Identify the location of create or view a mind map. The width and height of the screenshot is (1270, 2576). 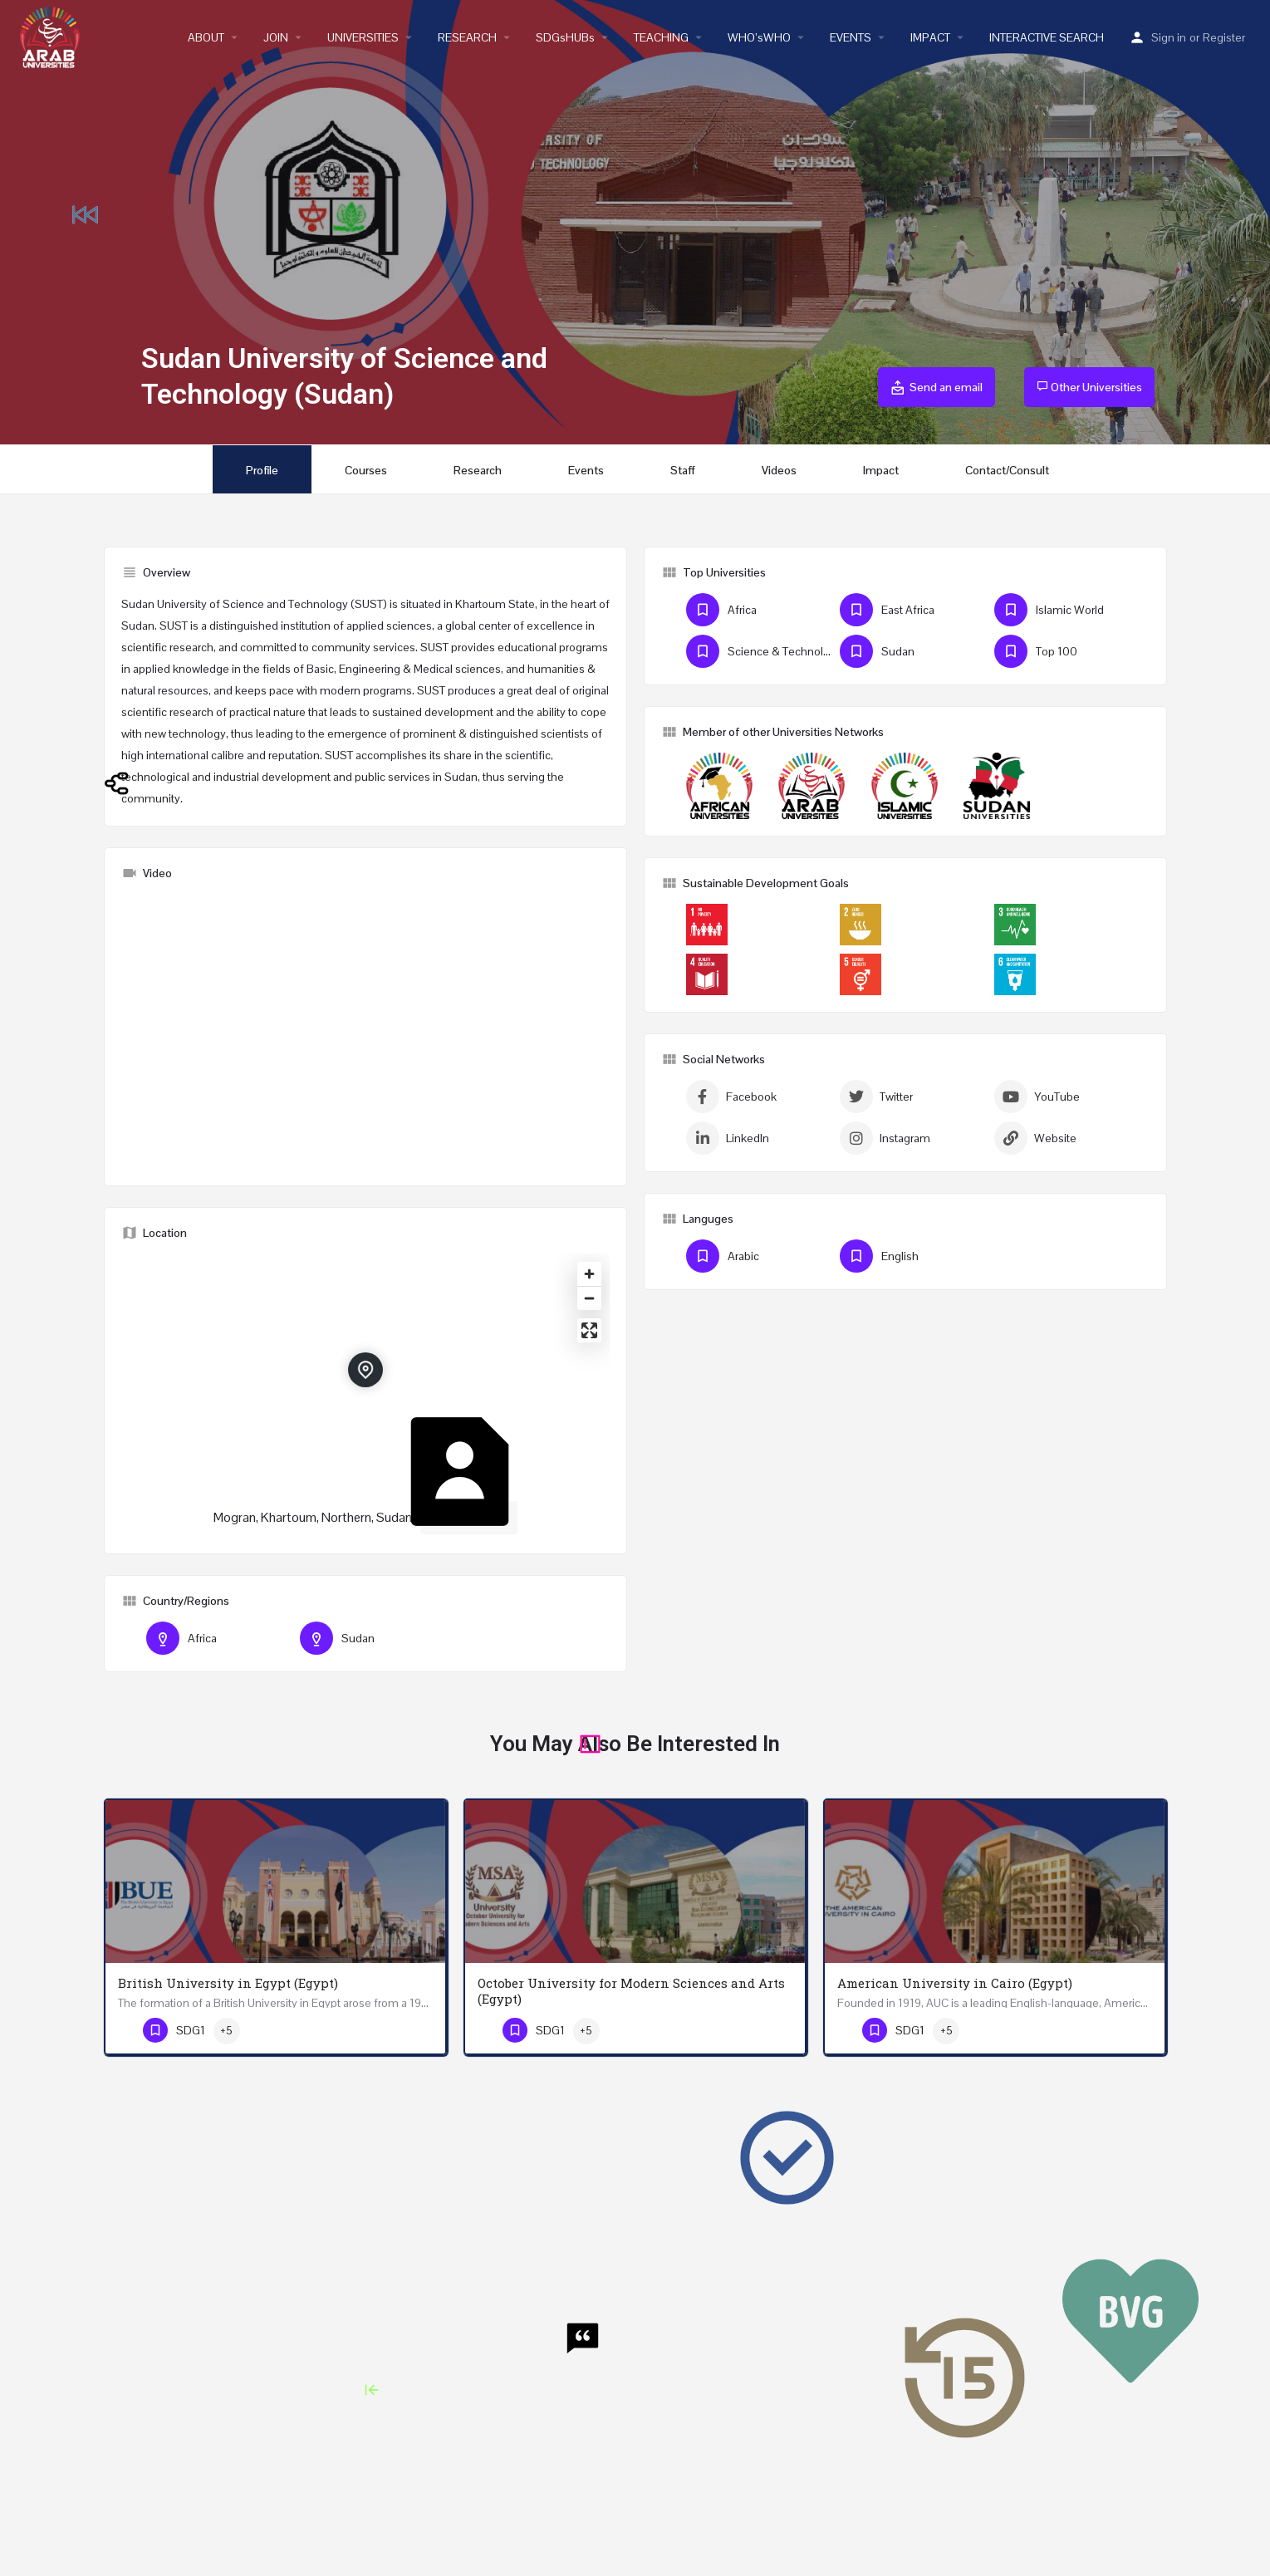
(117, 783).